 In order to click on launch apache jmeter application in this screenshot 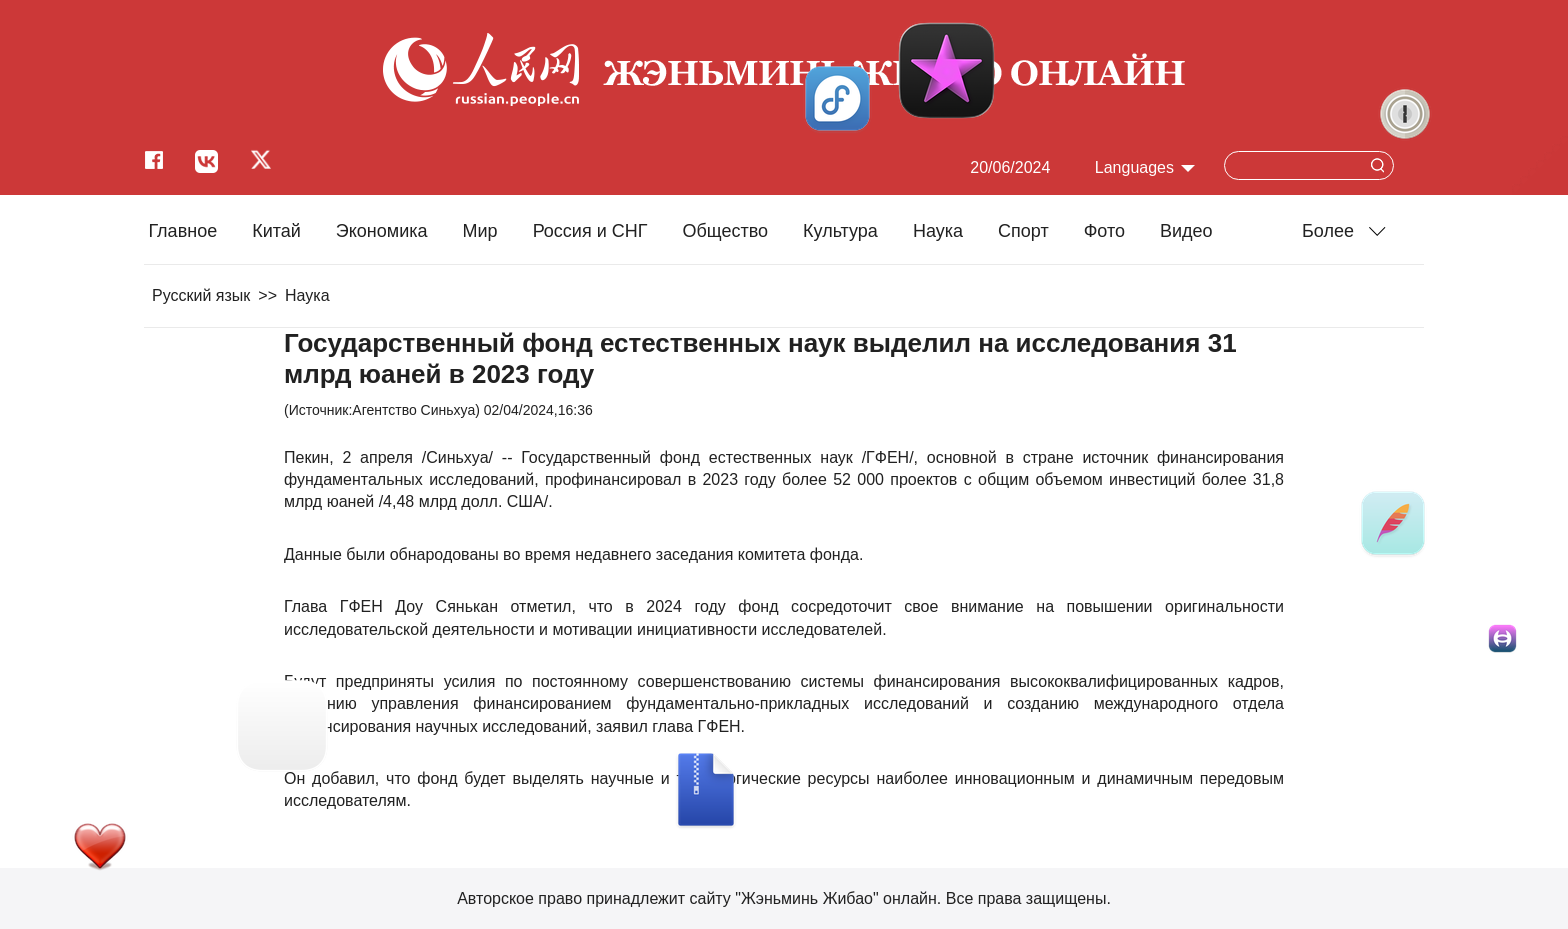, I will do `click(1393, 523)`.